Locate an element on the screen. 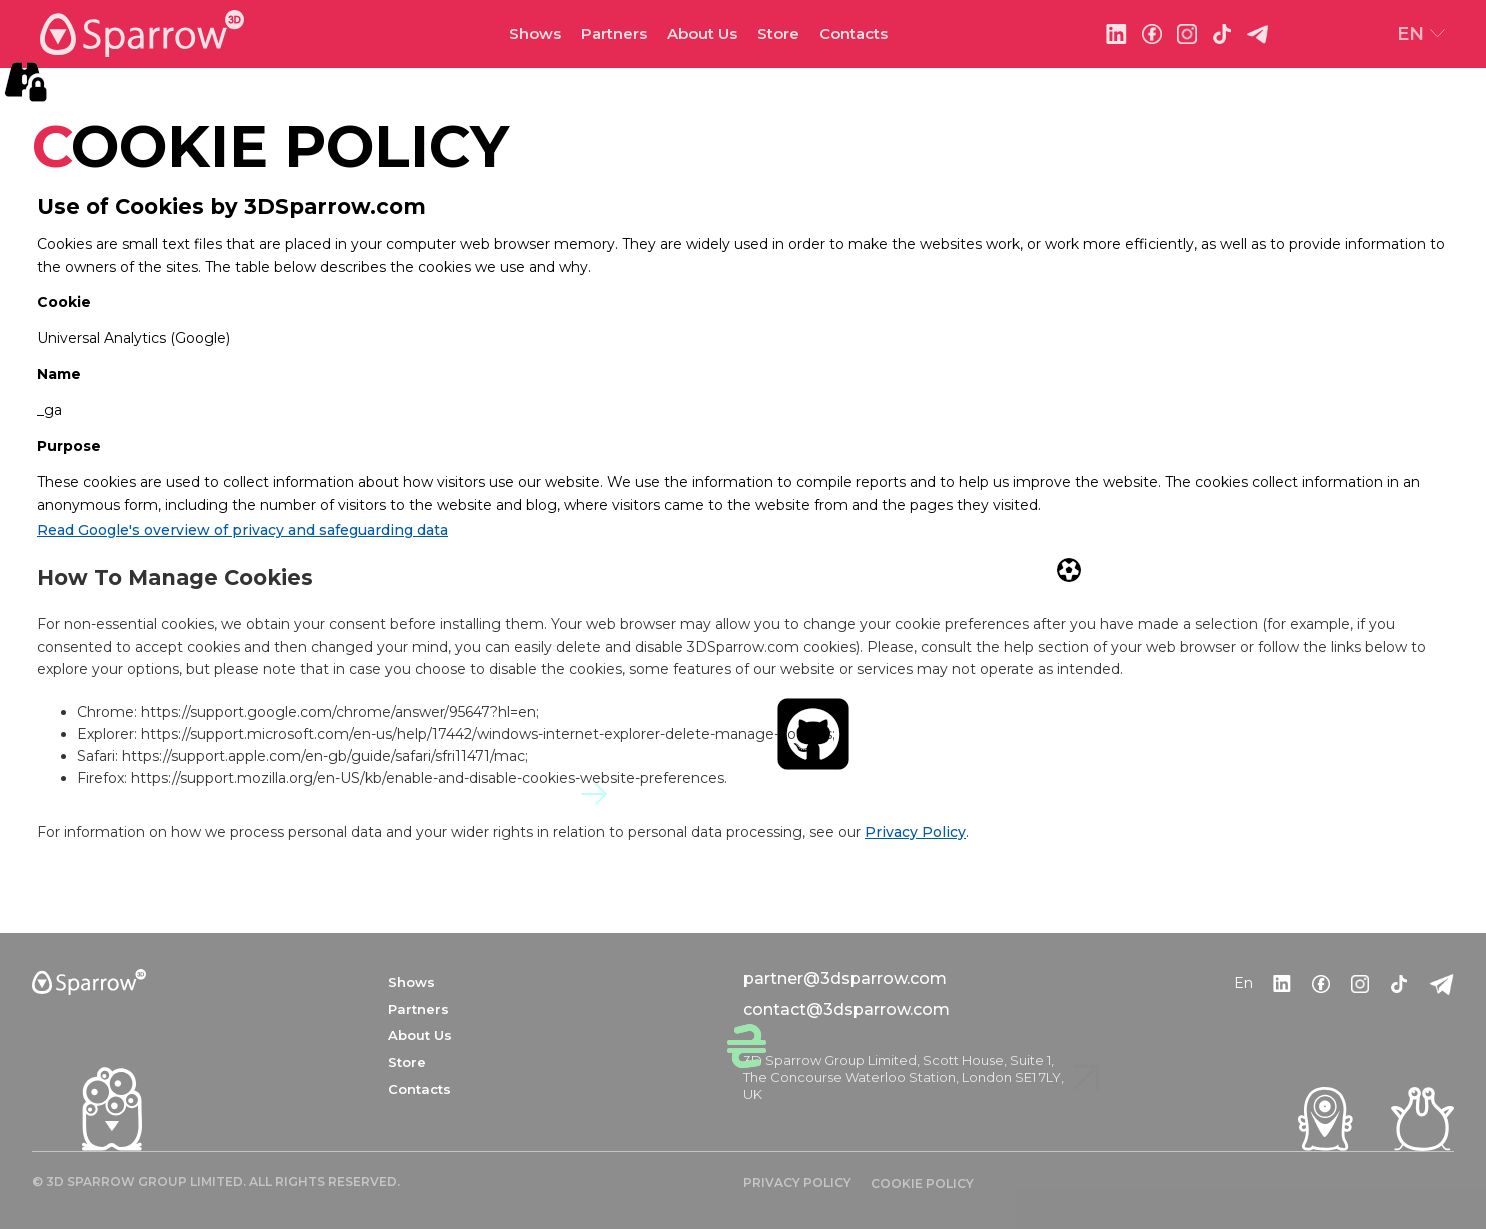 Image resolution: width=1486 pixels, height=1229 pixels. access sports or soccer-related content is located at coordinates (1069, 570).